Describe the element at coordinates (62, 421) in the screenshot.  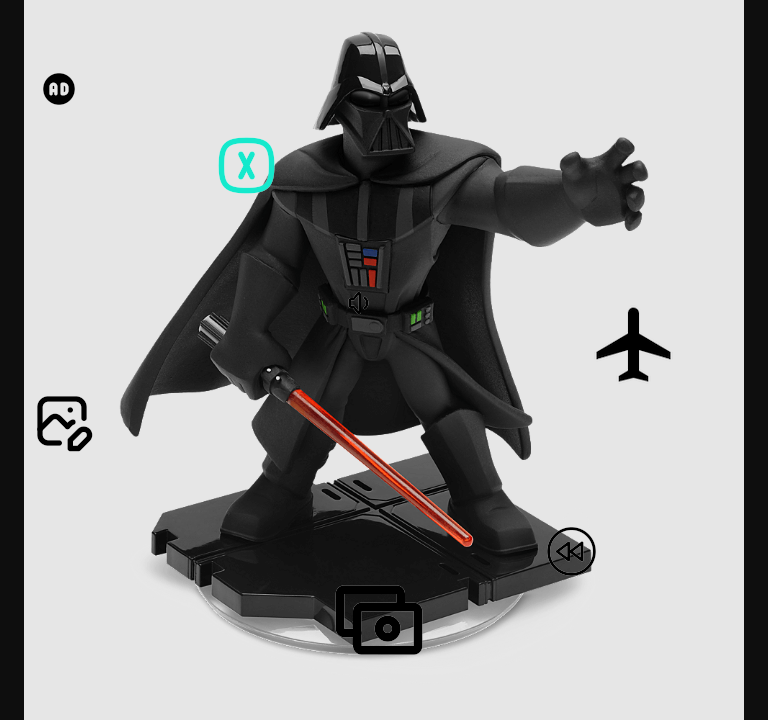
I see `edit or modify a photo` at that location.